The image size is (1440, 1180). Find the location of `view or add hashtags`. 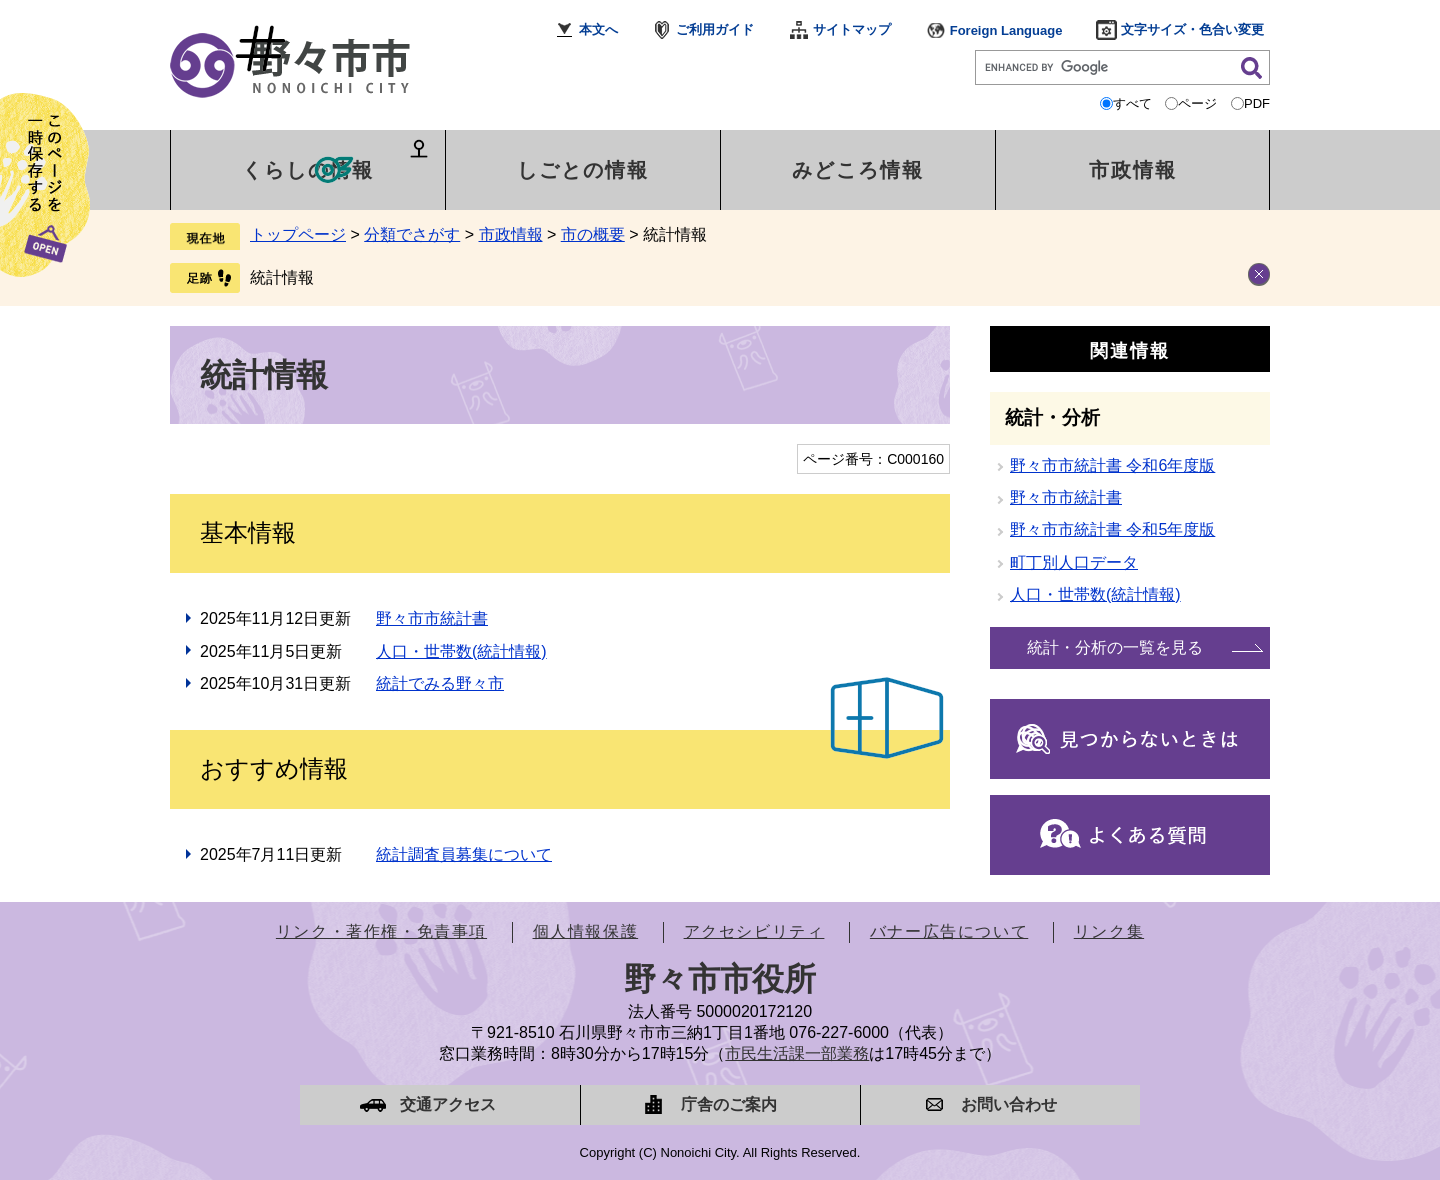

view or add hashtags is located at coordinates (260, 48).